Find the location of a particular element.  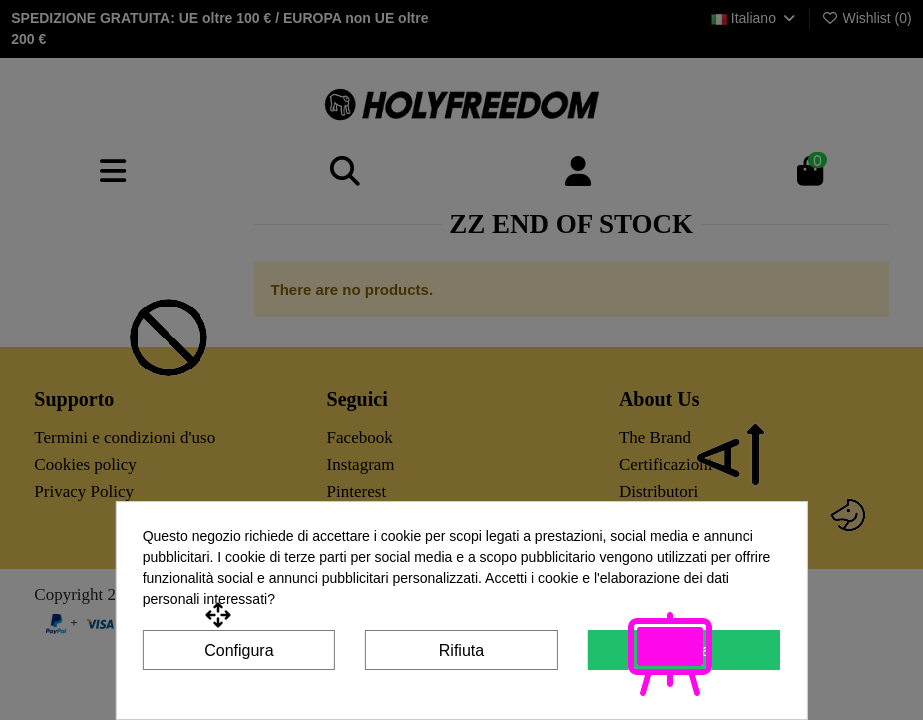

rotate text orientation upward is located at coordinates (732, 454).